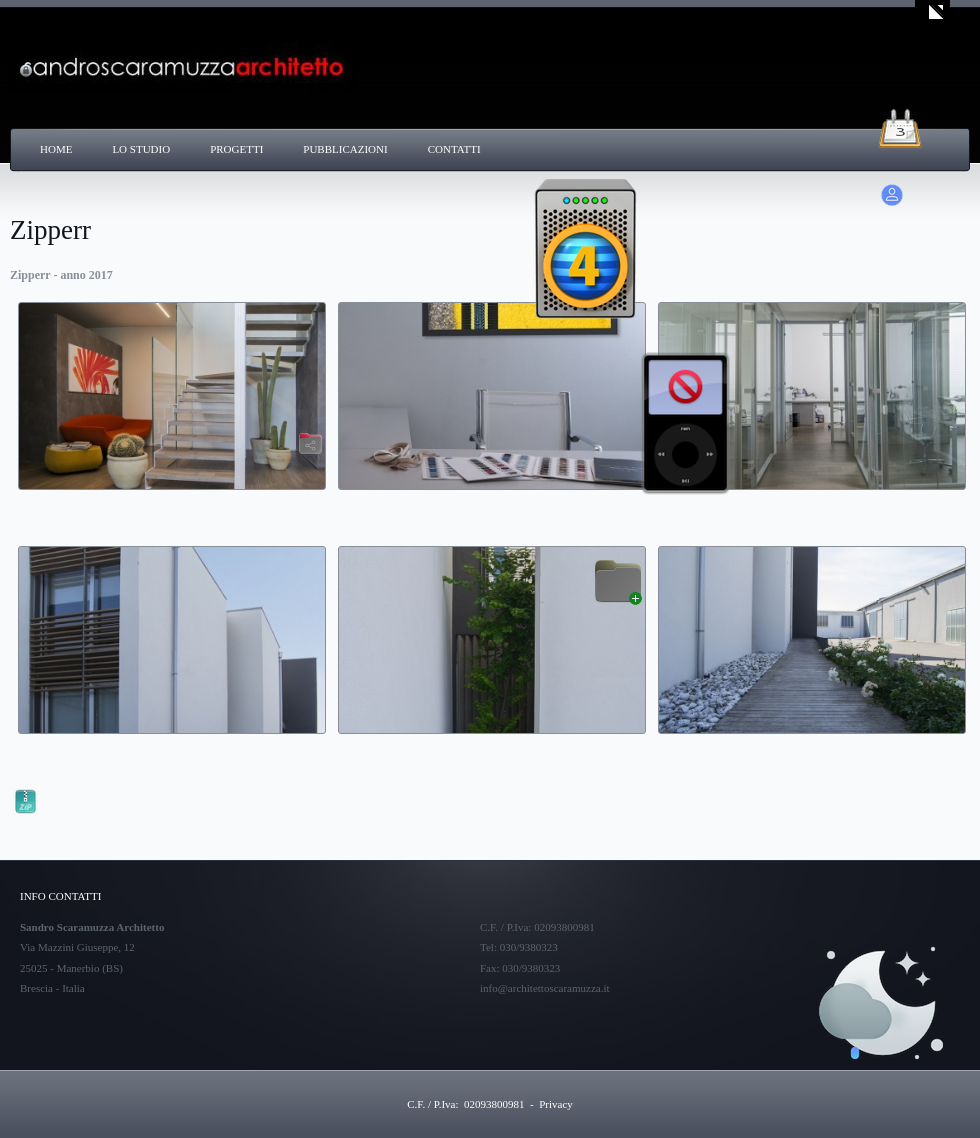 This screenshot has width=980, height=1138. I want to click on indicates scattered showers at night, so click(881, 1003).